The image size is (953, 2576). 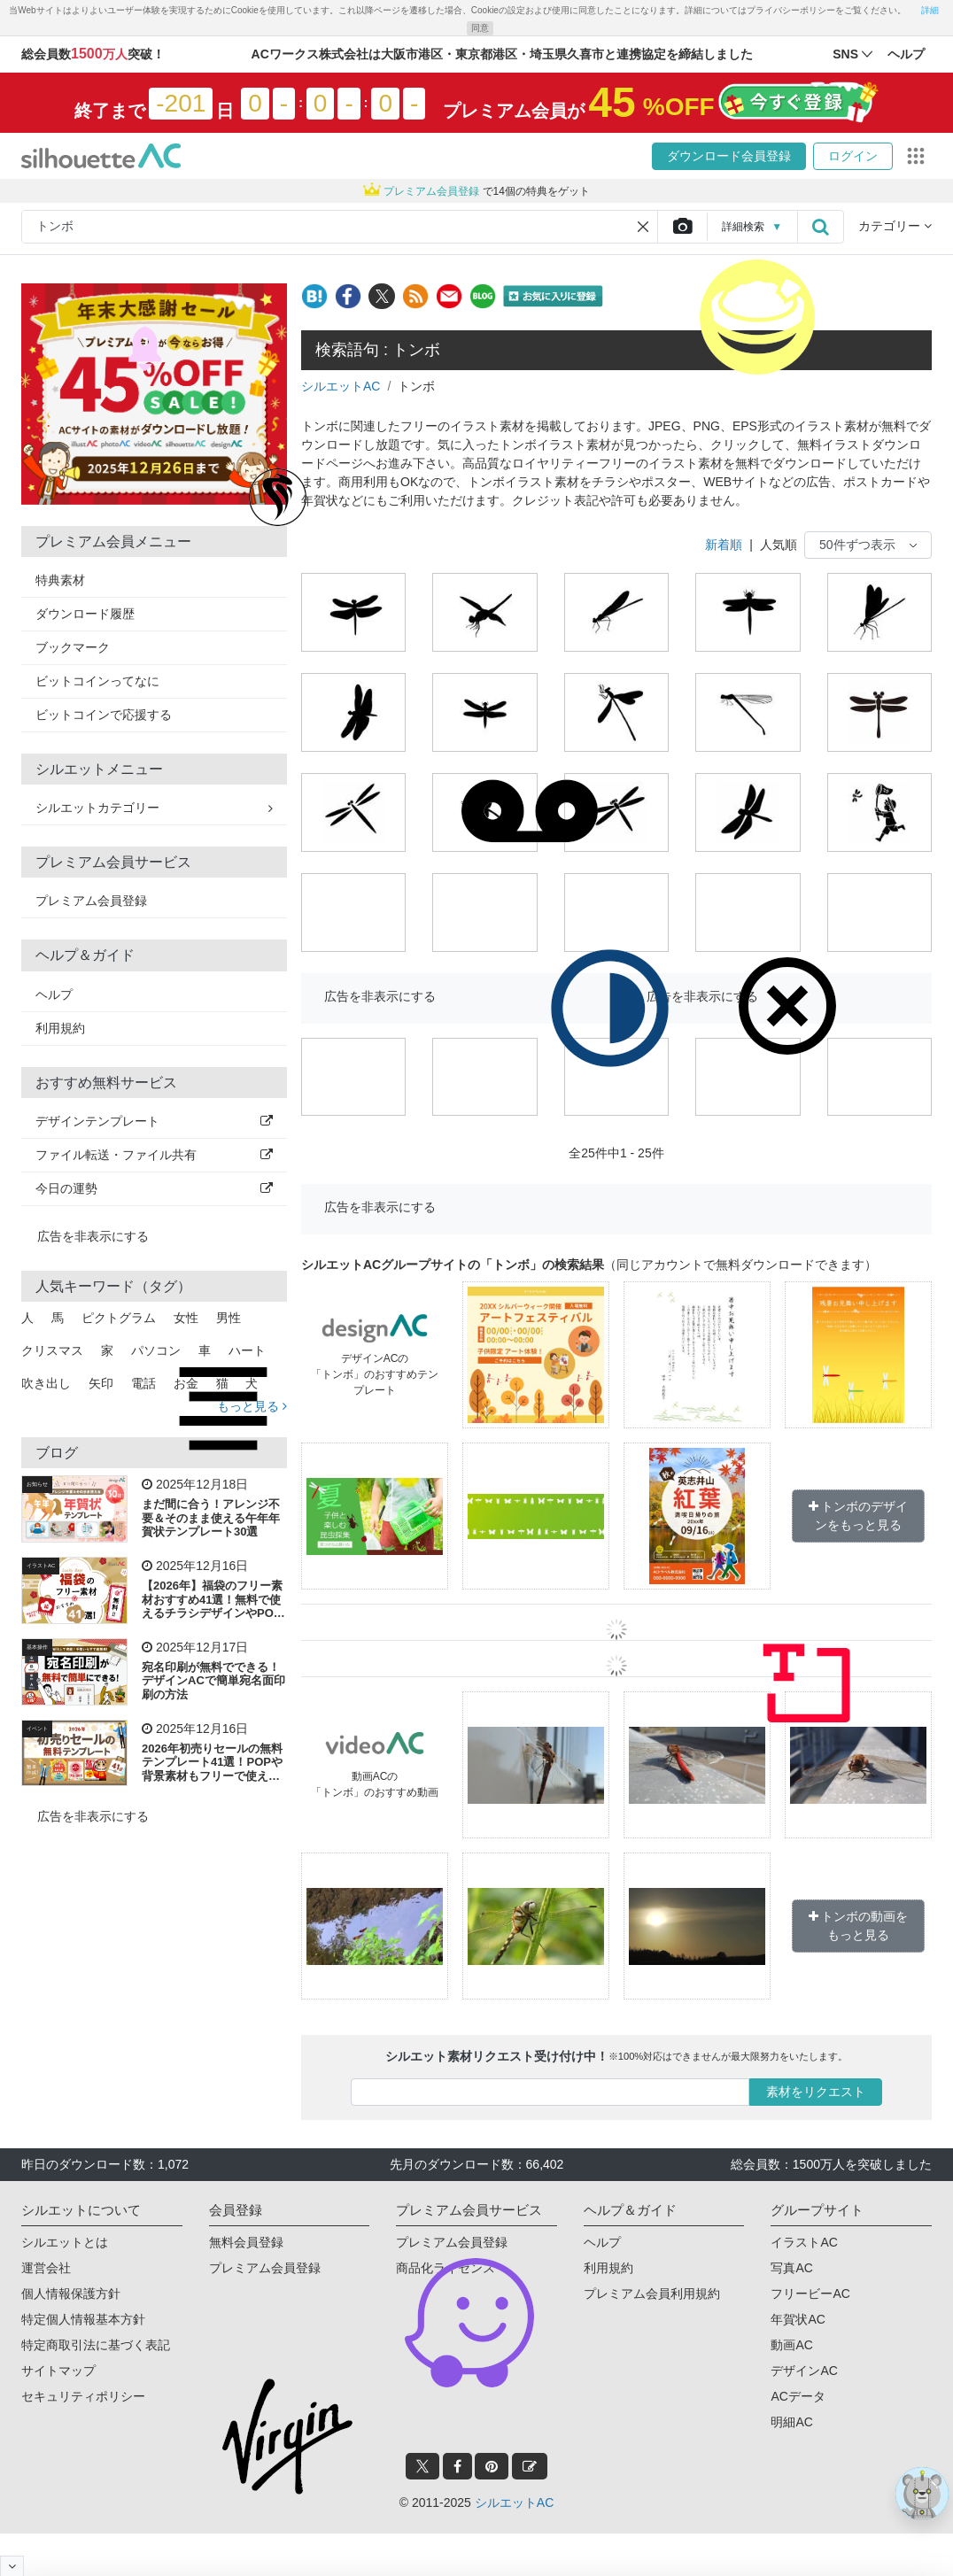 What do you see at coordinates (757, 317) in the screenshot?
I see `open Apache Guacamole remote desktop gateway` at bounding box center [757, 317].